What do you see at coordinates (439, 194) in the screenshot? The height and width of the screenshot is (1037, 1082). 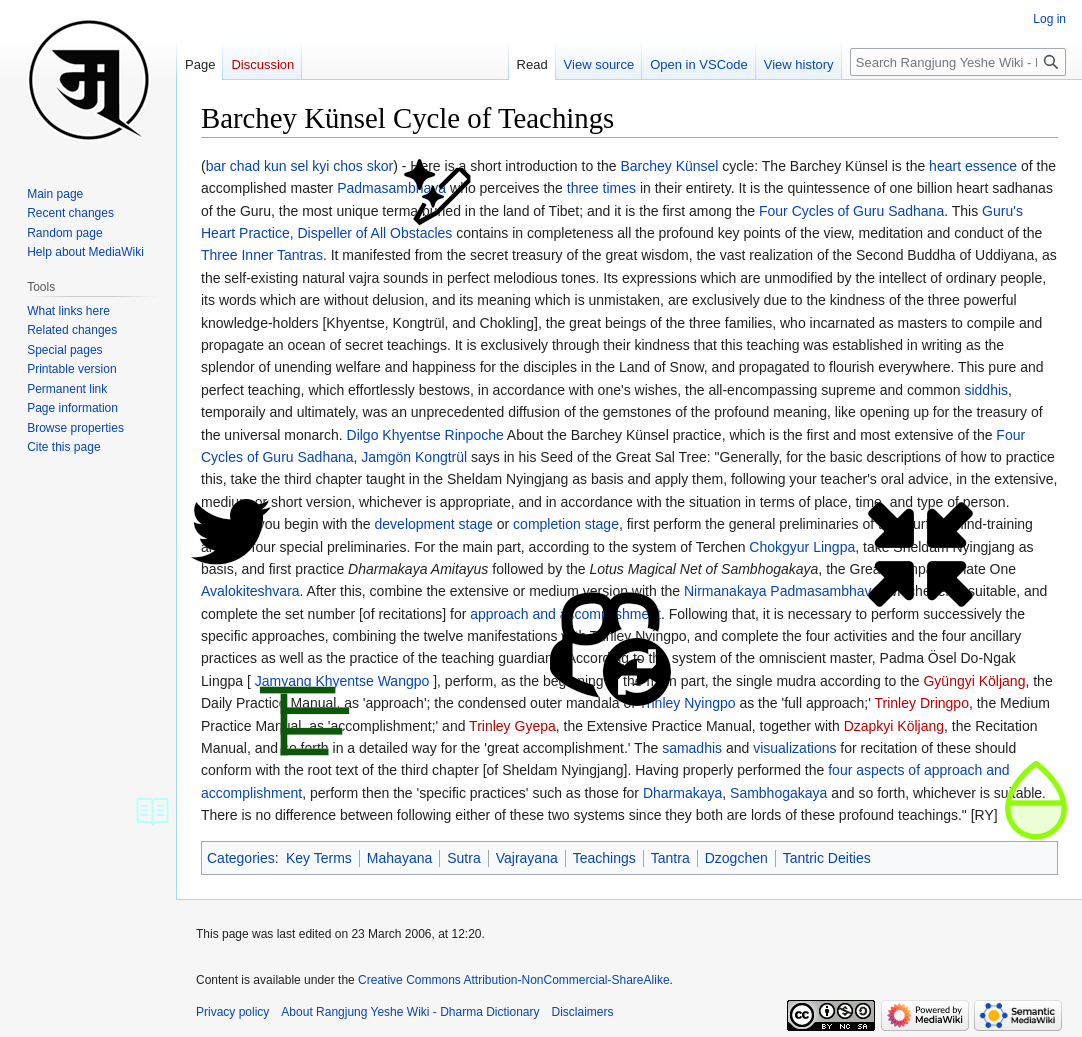 I see `edit with AI assistance` at bounding box center [439, 194].